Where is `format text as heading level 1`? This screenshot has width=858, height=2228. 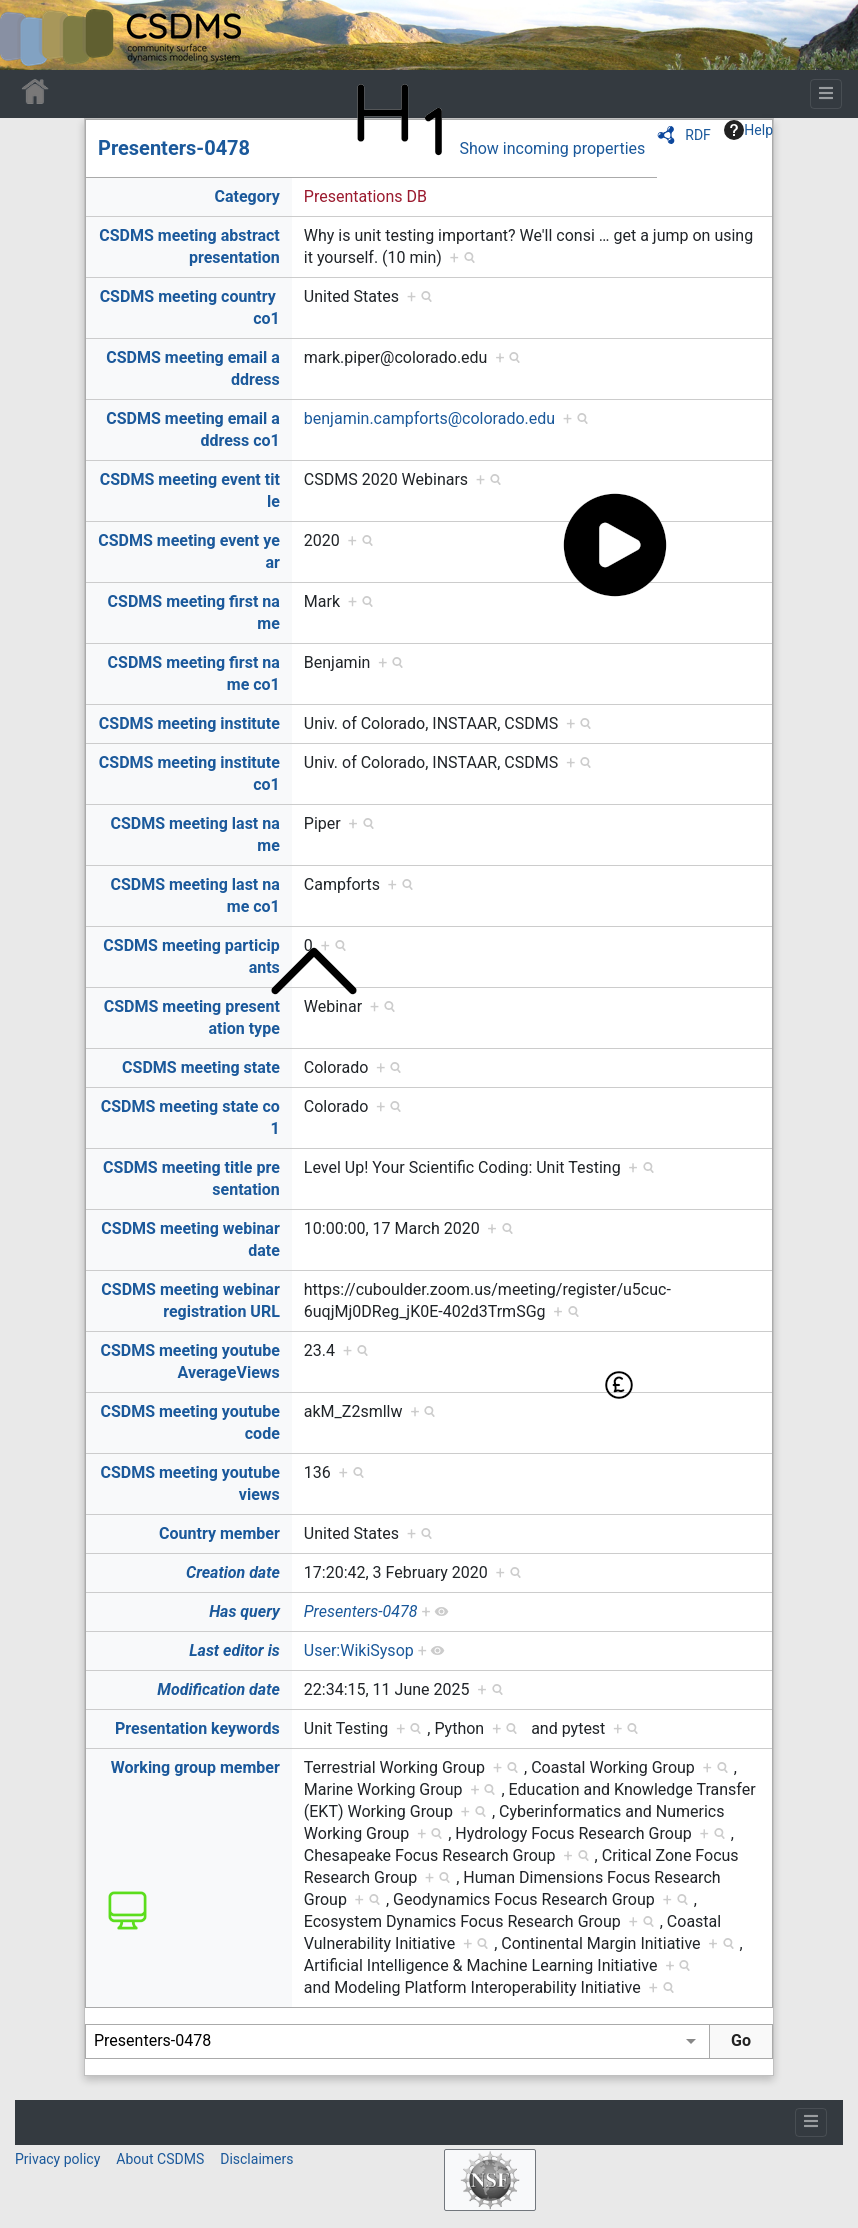
format text as heading level 1 is located at coordinates (398, 118).